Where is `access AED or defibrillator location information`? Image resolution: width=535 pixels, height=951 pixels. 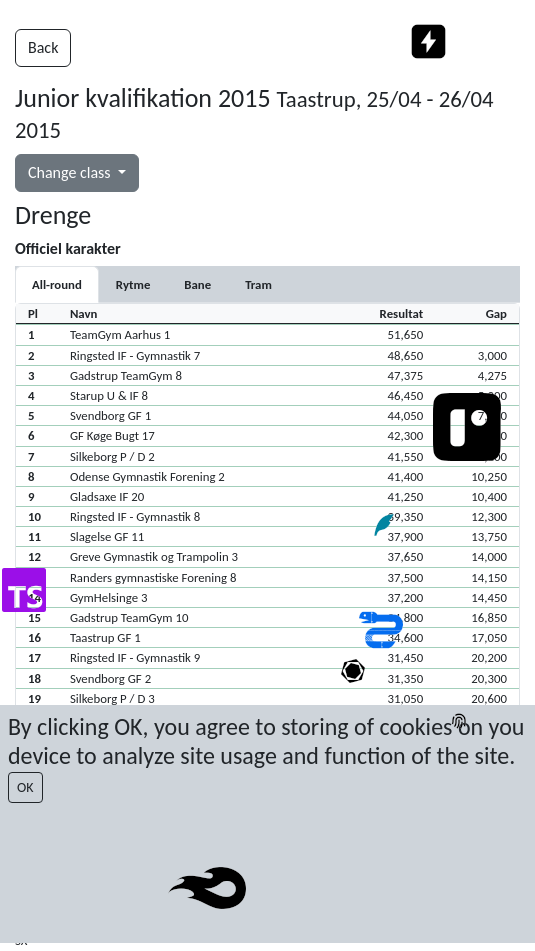 access AED or defibrillator location information is located at coordinates (428, 41).